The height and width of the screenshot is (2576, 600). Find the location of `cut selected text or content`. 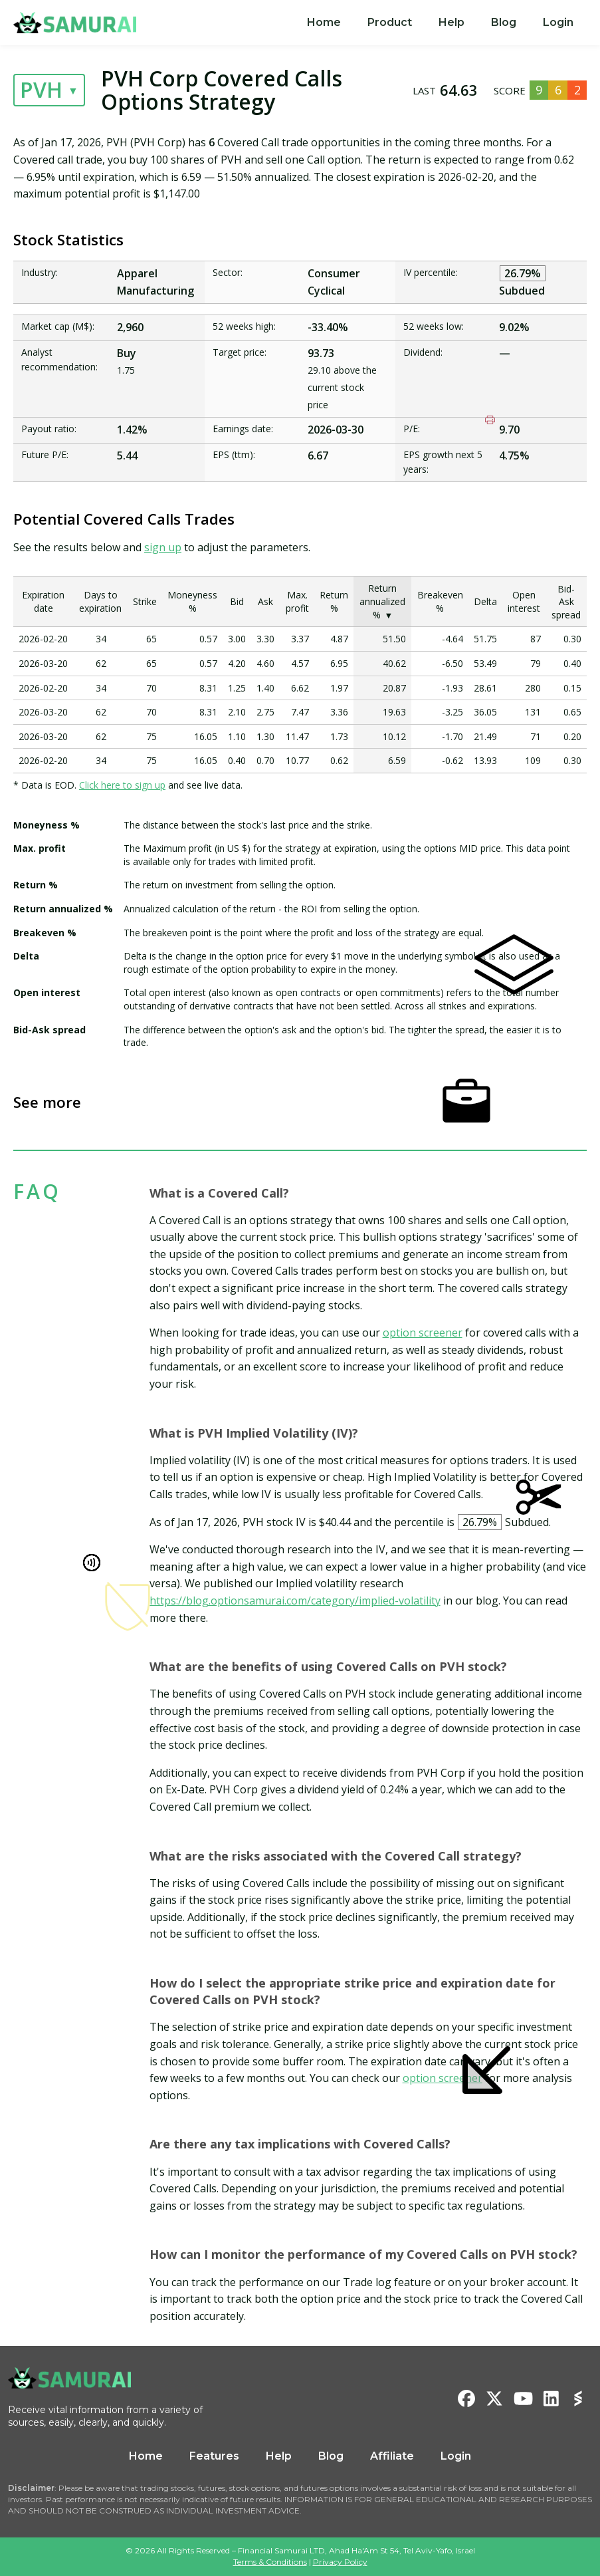

cut selected text or content is located at coordinates (538, 1497).